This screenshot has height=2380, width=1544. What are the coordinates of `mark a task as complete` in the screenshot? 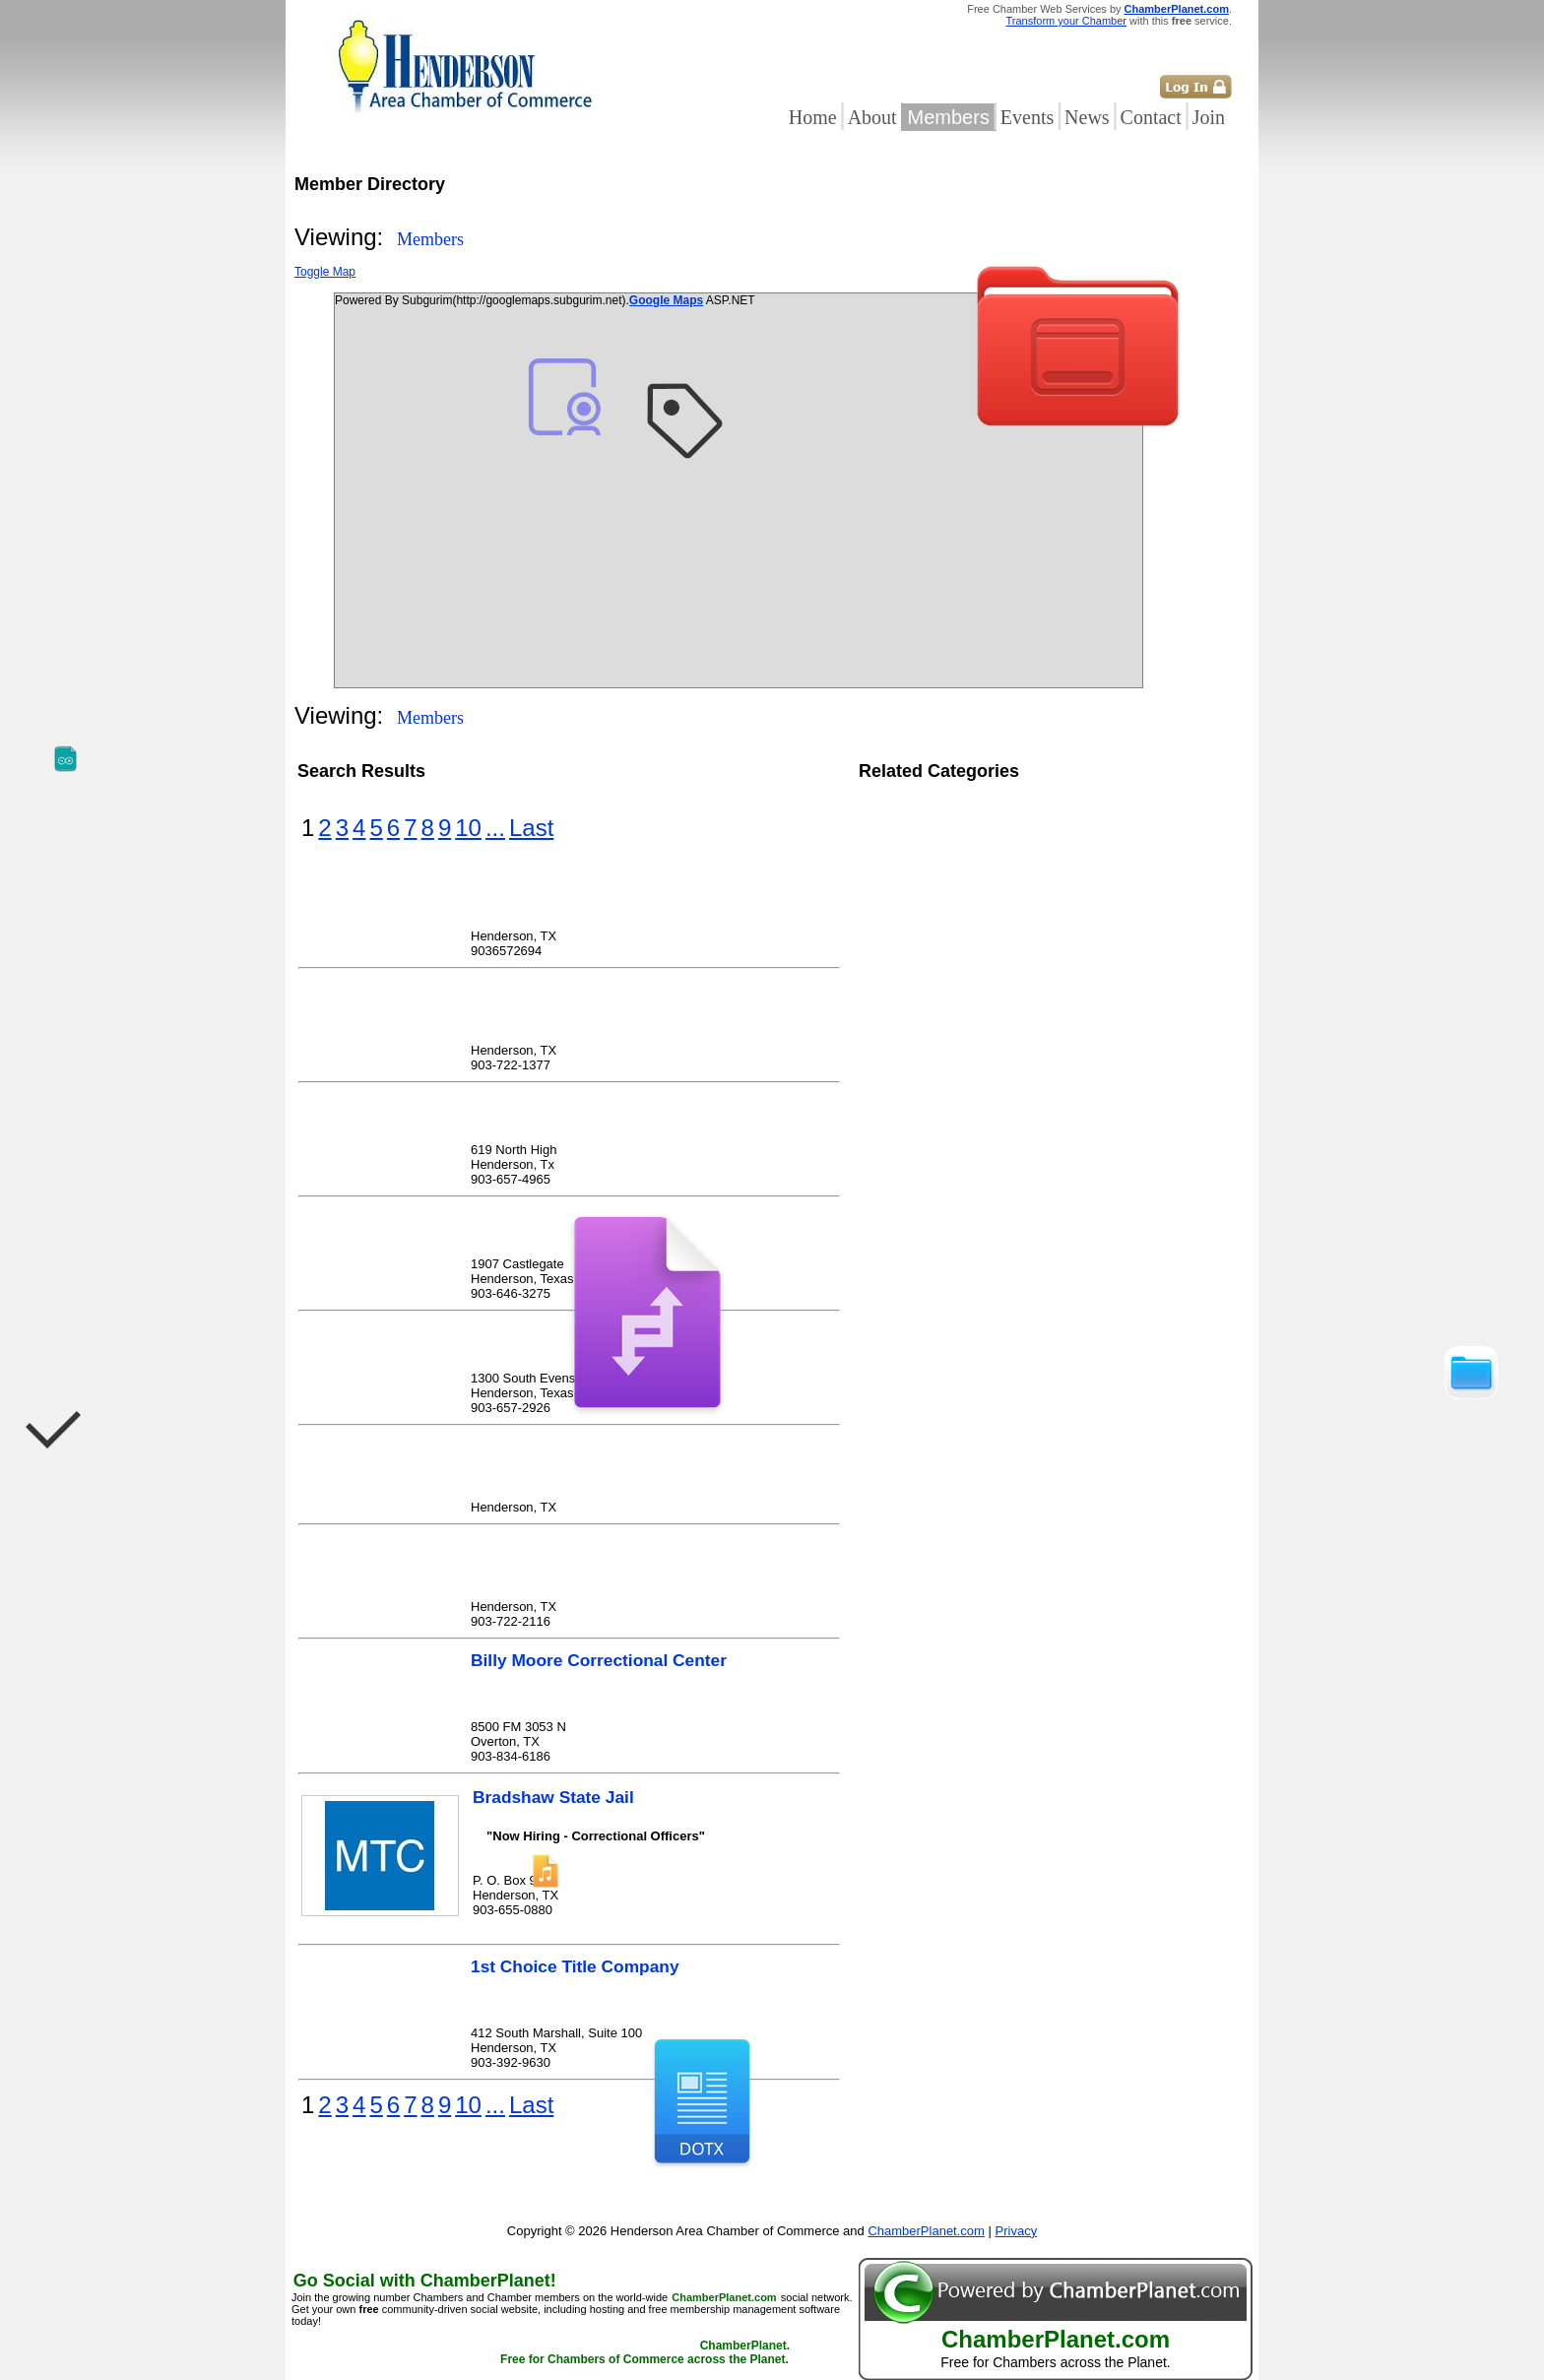 It's located at (53, 1431).